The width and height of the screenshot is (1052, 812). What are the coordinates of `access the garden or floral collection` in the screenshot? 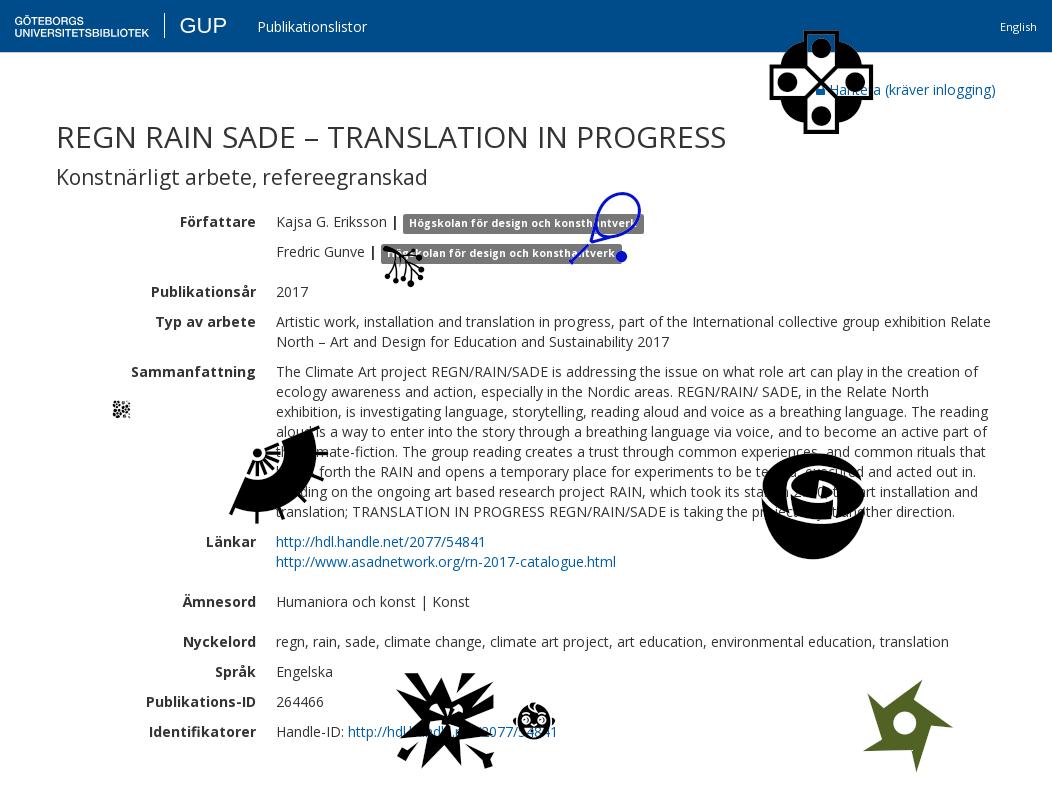 It's located at (121, 409).